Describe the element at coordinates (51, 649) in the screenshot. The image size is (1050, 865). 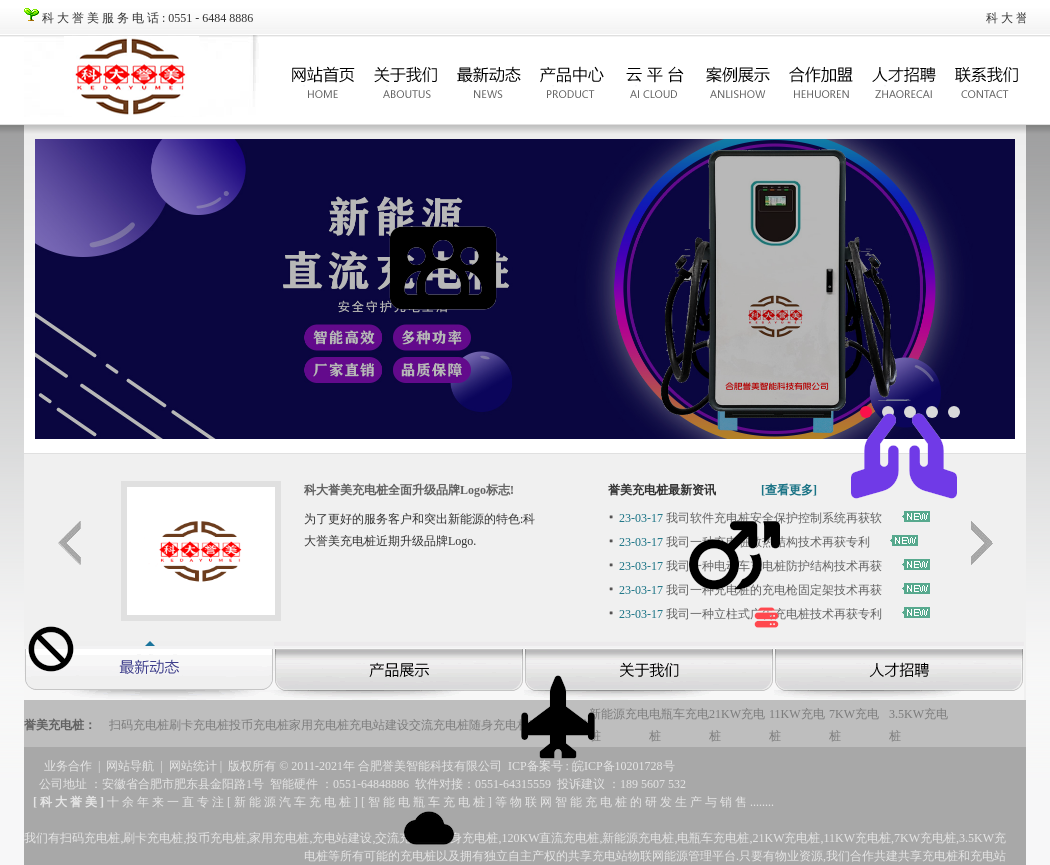
I see `indicates a blocked or prohibited action` at that location.